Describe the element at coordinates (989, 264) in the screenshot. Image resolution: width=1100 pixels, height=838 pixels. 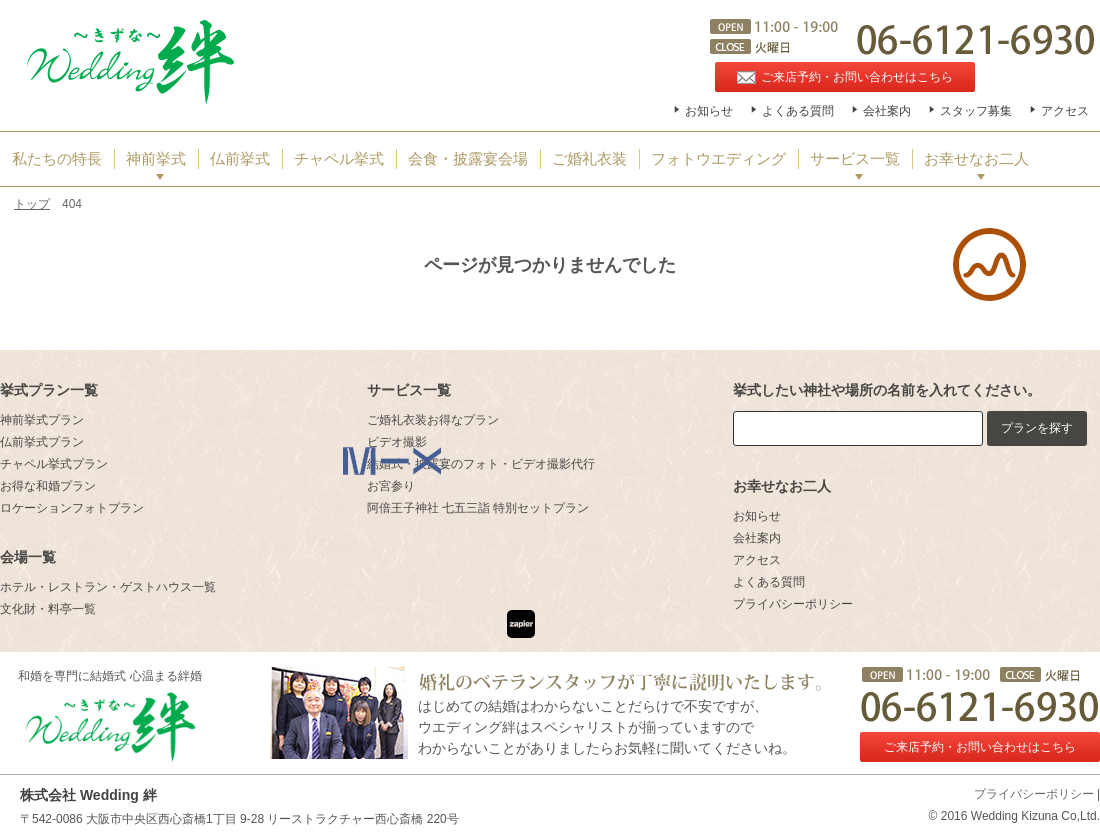
I see `open the Flood torrent client` at that location.